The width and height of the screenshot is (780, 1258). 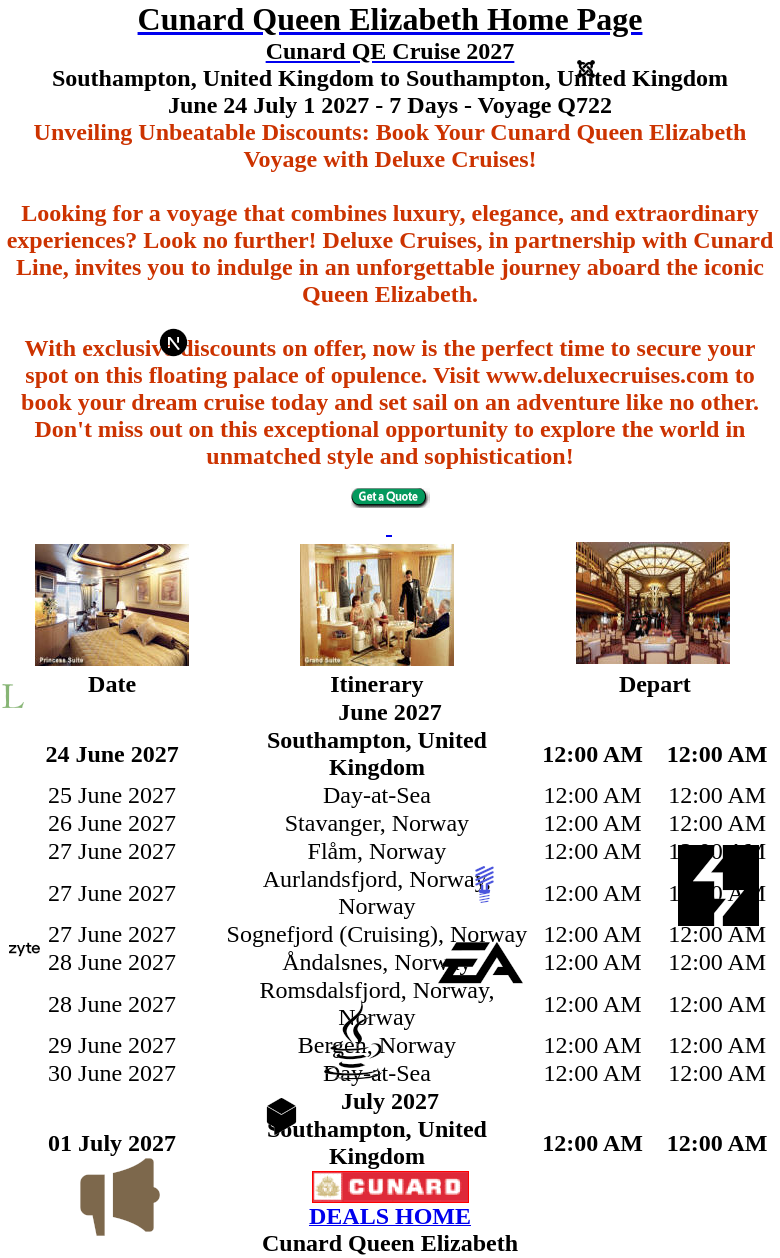 I want to click on Joomla content management system logo, so click(x=586, y=69).